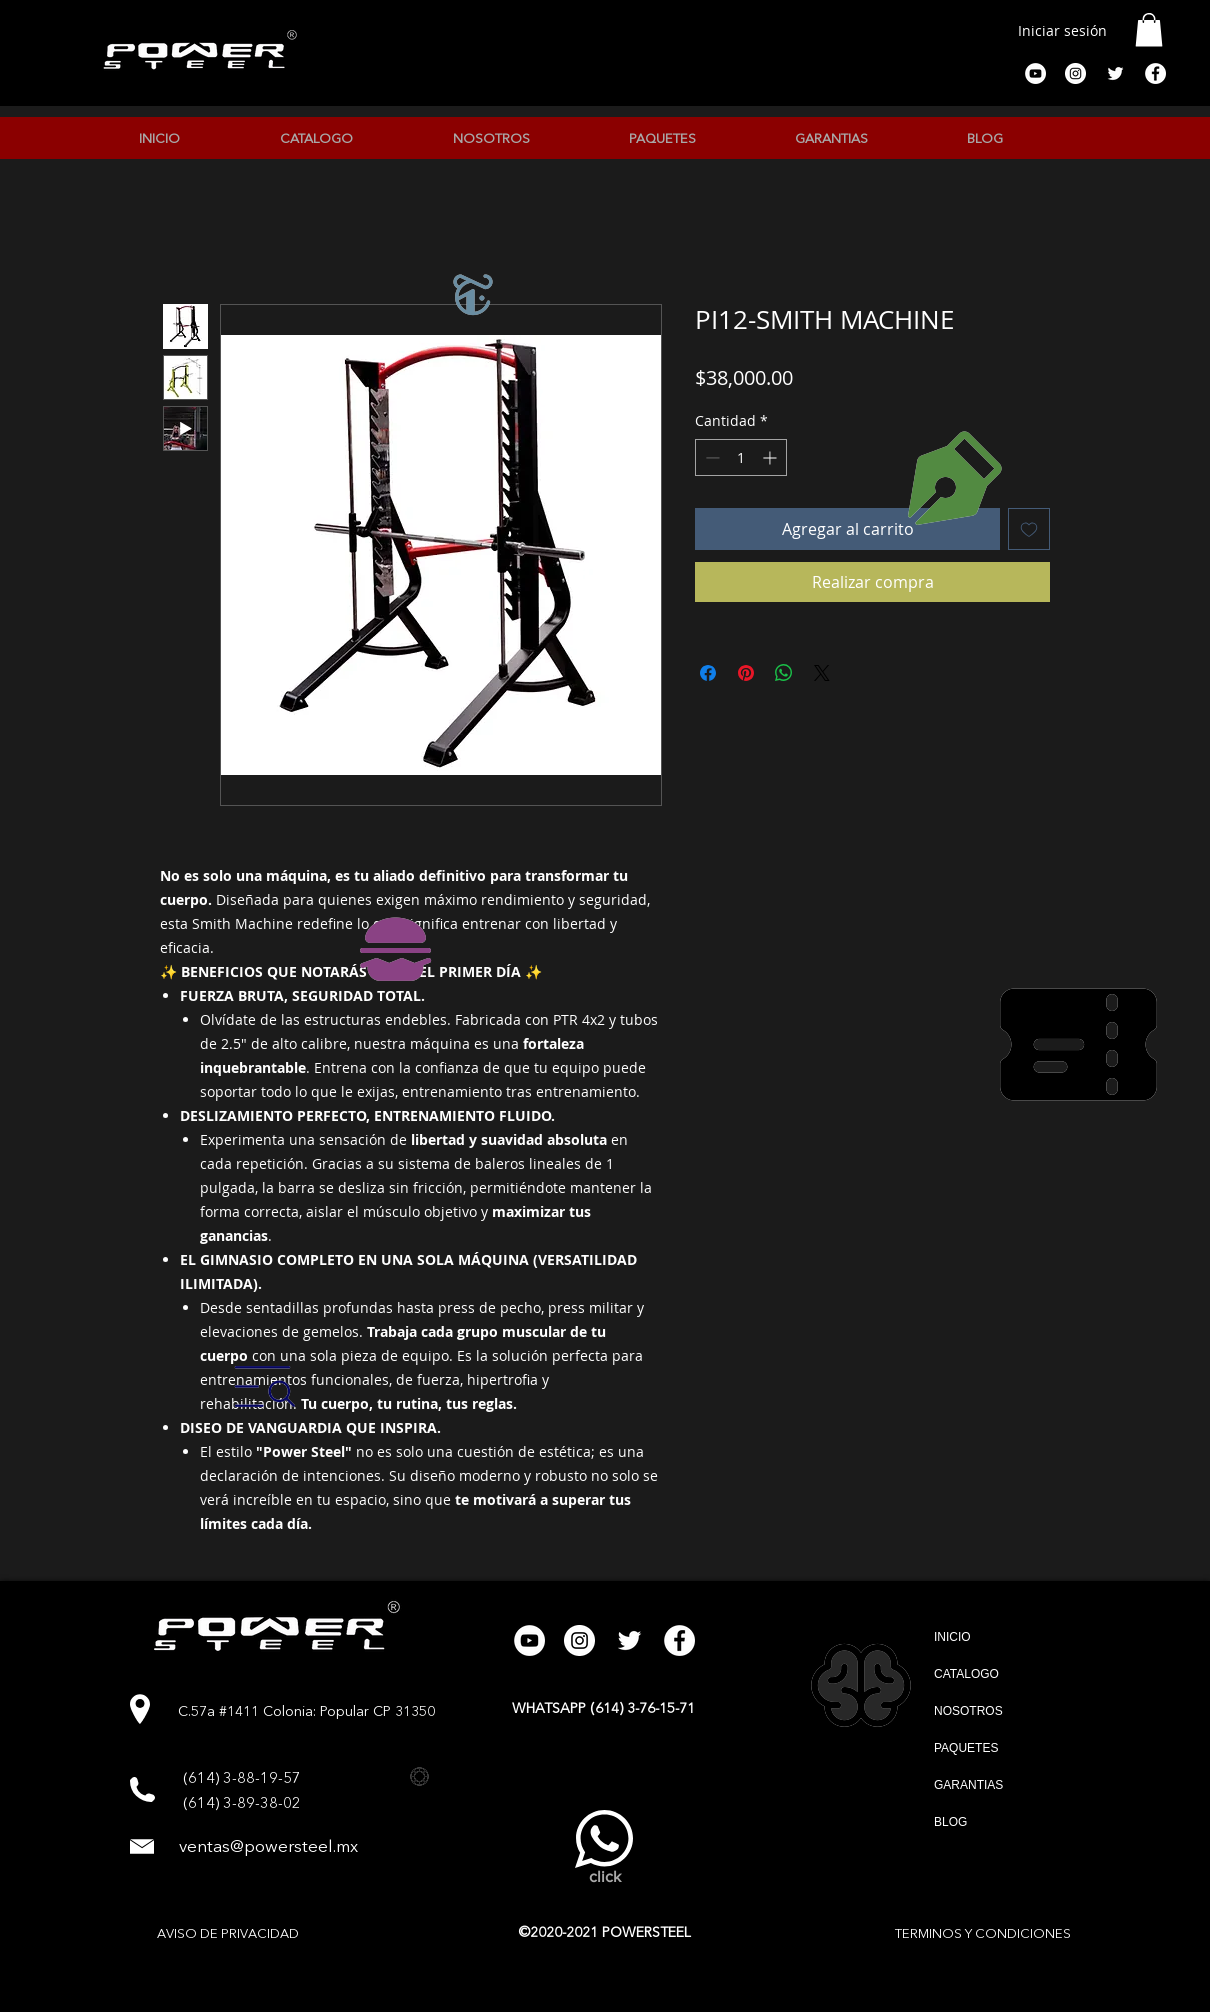  I want to click on access AI or smart features, so click(861, 1687).